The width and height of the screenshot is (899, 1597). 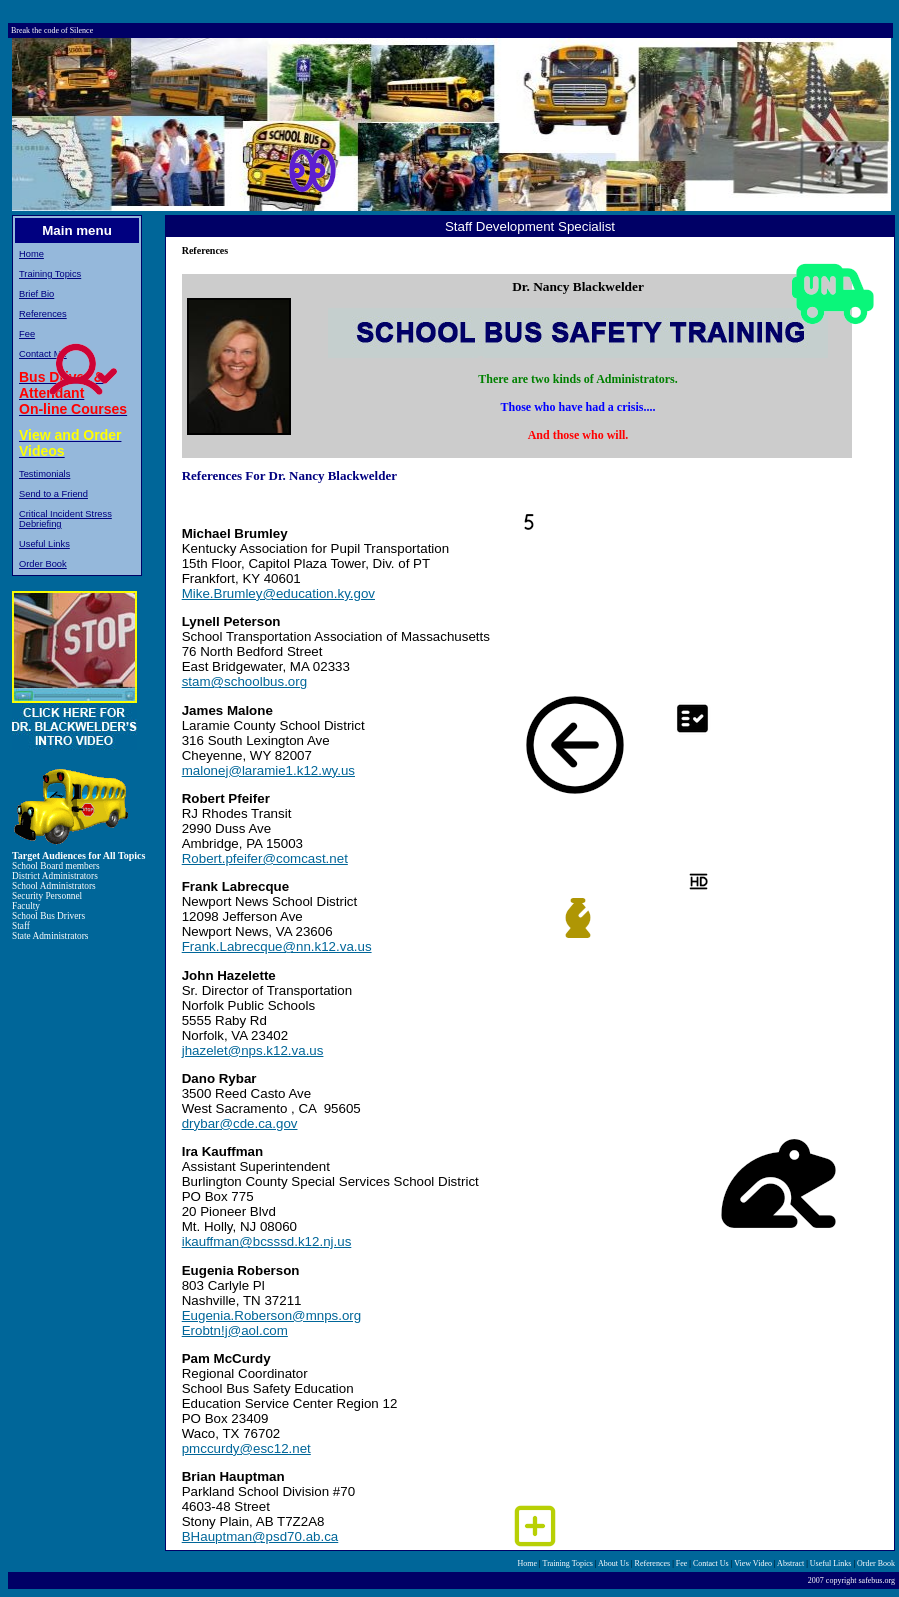 I want to click on go back to the previous screen, so click(x=575, y=745).